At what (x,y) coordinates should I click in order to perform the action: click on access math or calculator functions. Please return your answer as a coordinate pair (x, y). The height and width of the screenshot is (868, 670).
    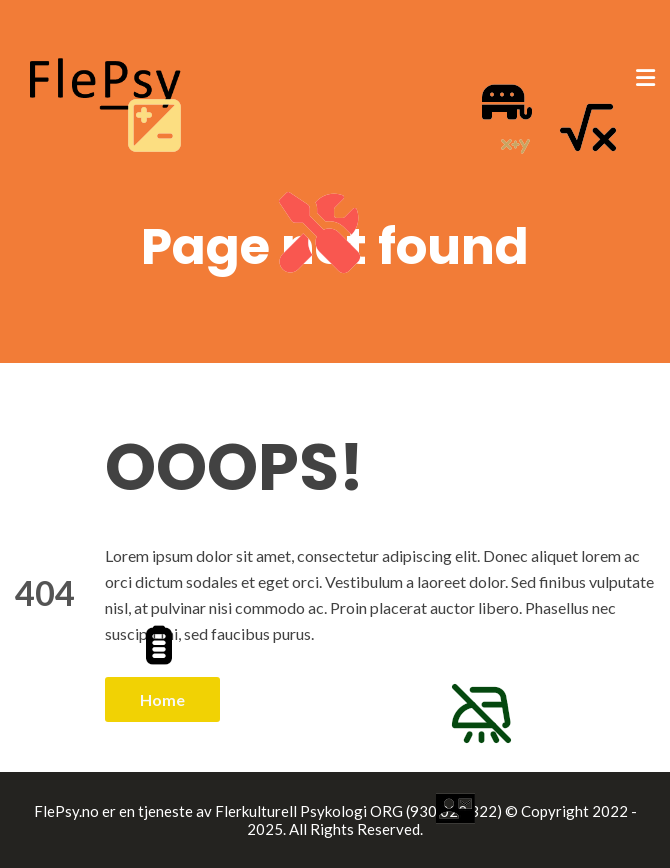
    Looking at the image, I should click on (515, 144).